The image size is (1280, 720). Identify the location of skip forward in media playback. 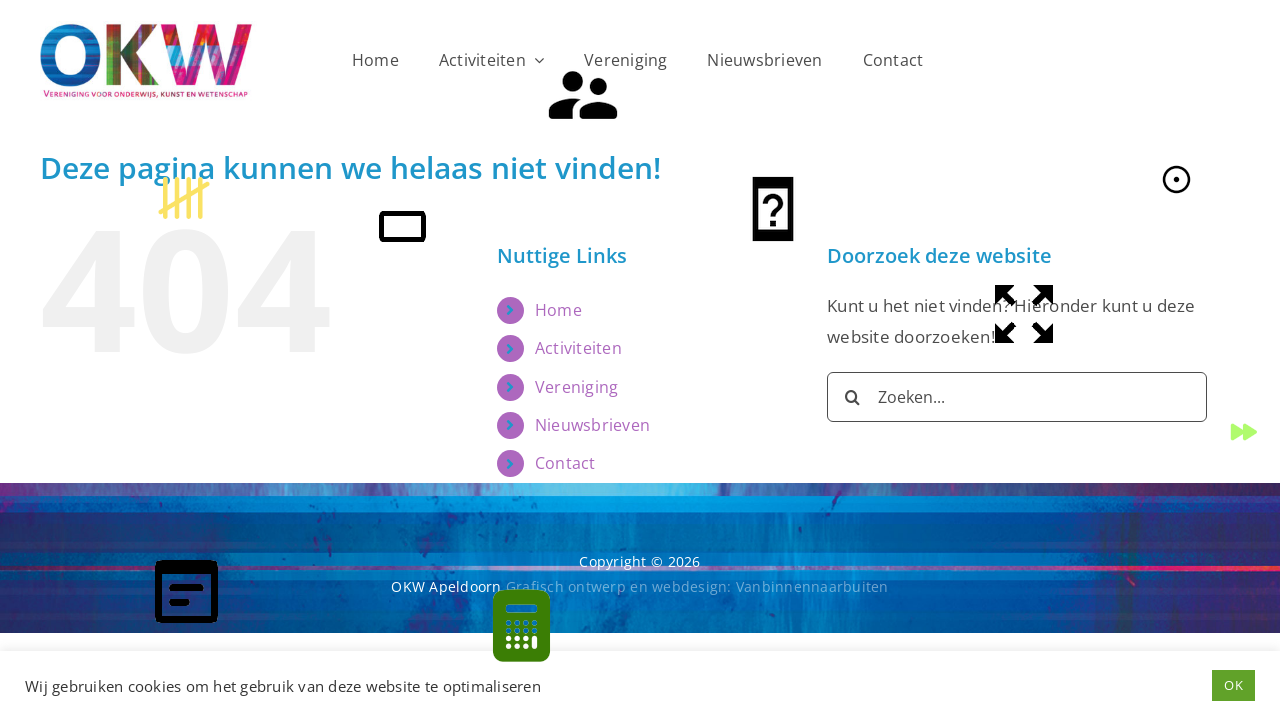
(1242, 432).